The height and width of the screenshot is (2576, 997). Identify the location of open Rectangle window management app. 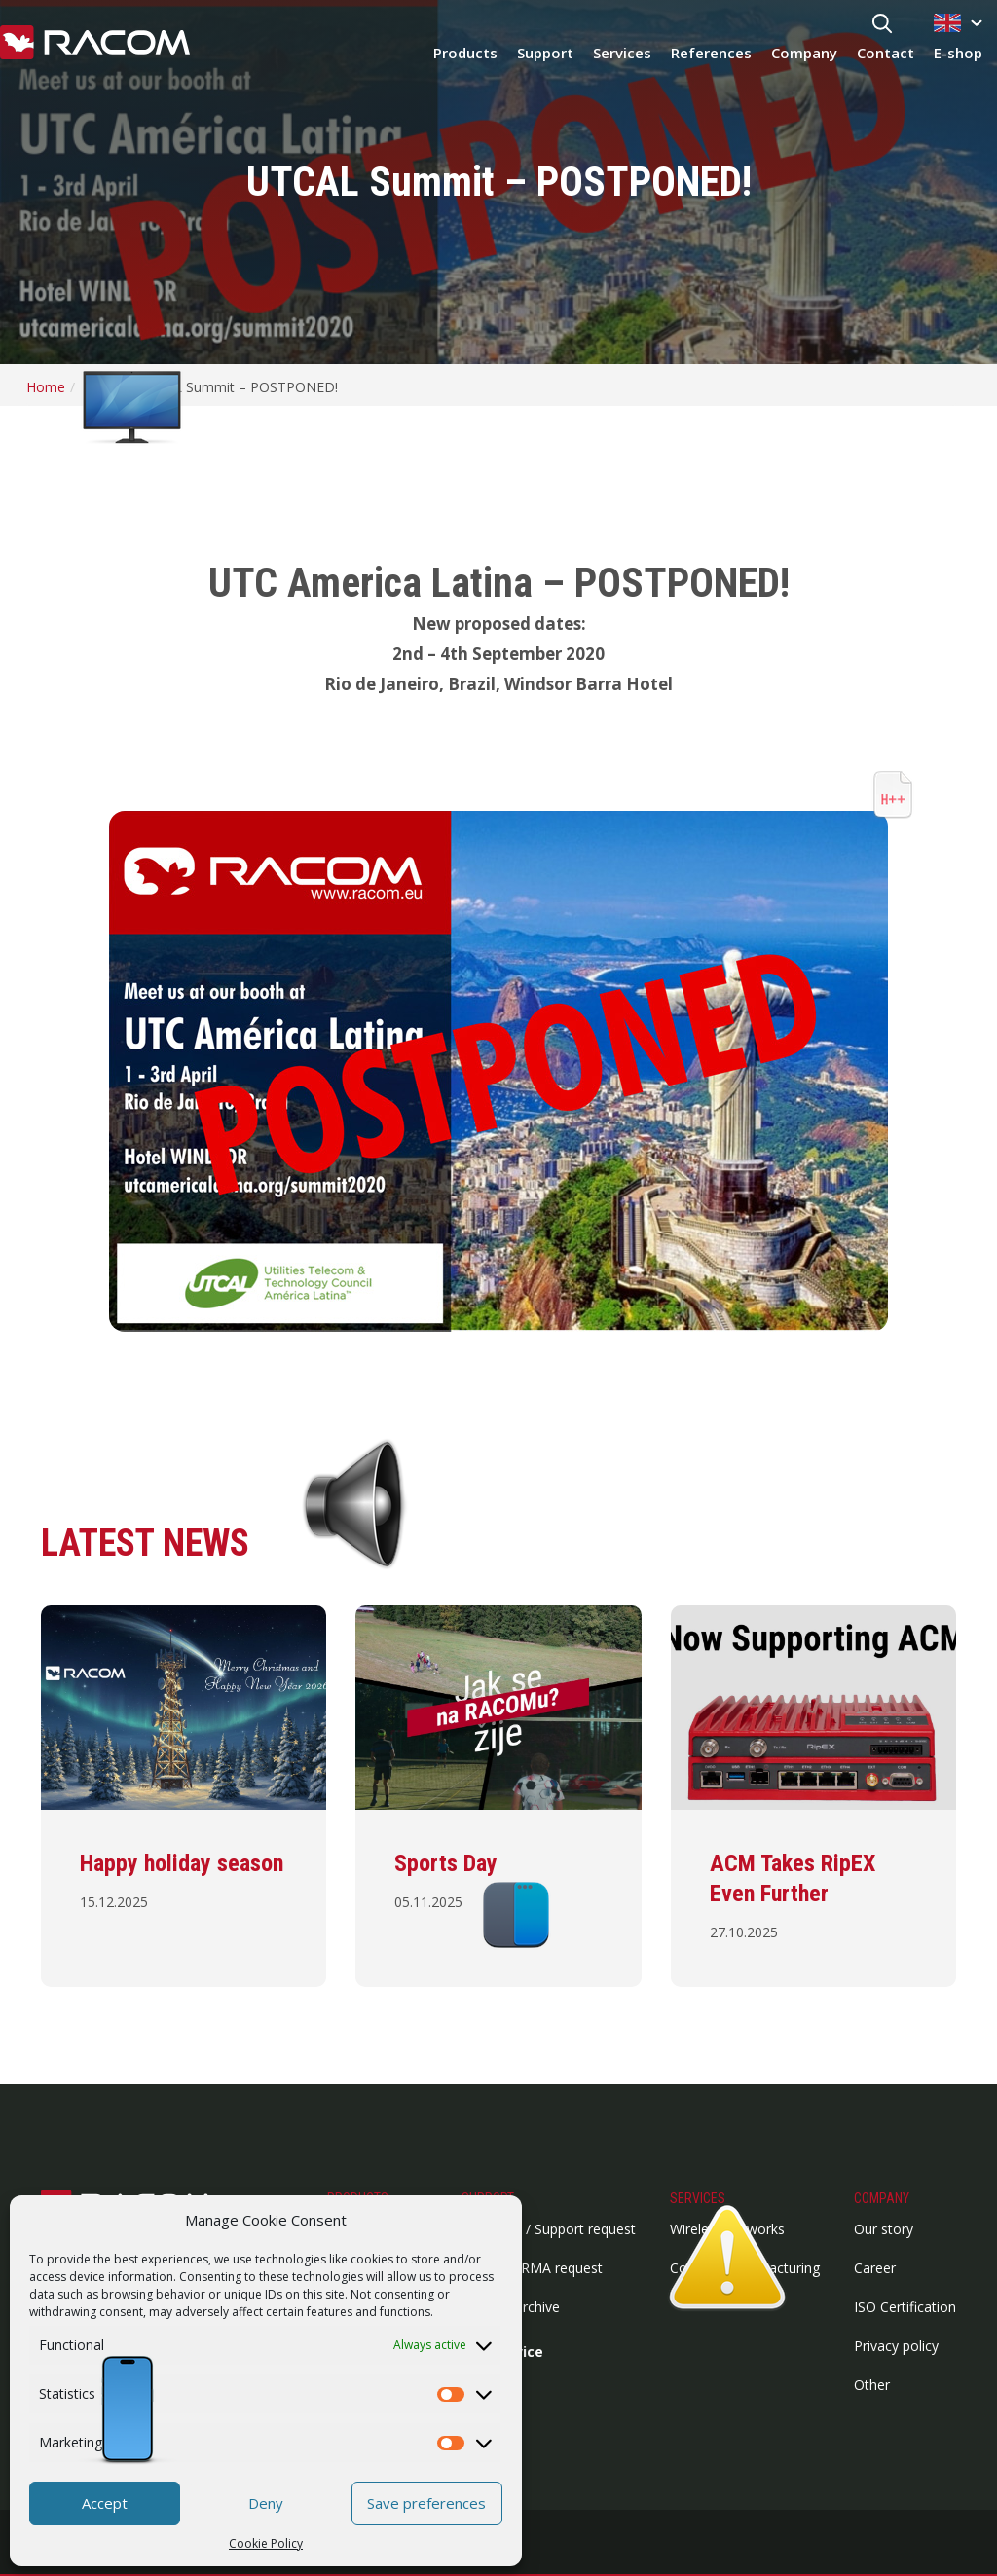
(516, 1915).